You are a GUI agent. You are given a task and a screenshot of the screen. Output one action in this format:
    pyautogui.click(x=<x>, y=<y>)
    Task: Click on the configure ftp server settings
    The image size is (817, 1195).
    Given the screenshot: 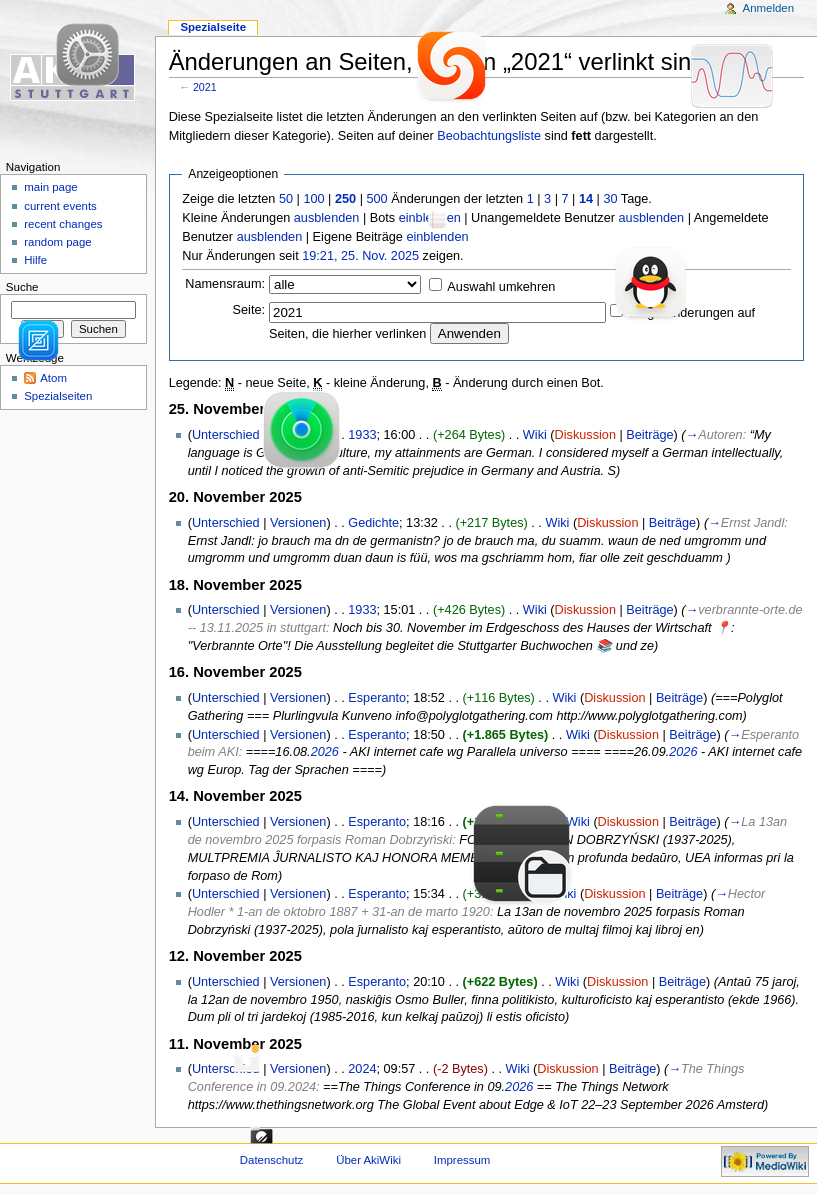 What is the action you would take?
    pyautogui.click(x=521, y=853)
    